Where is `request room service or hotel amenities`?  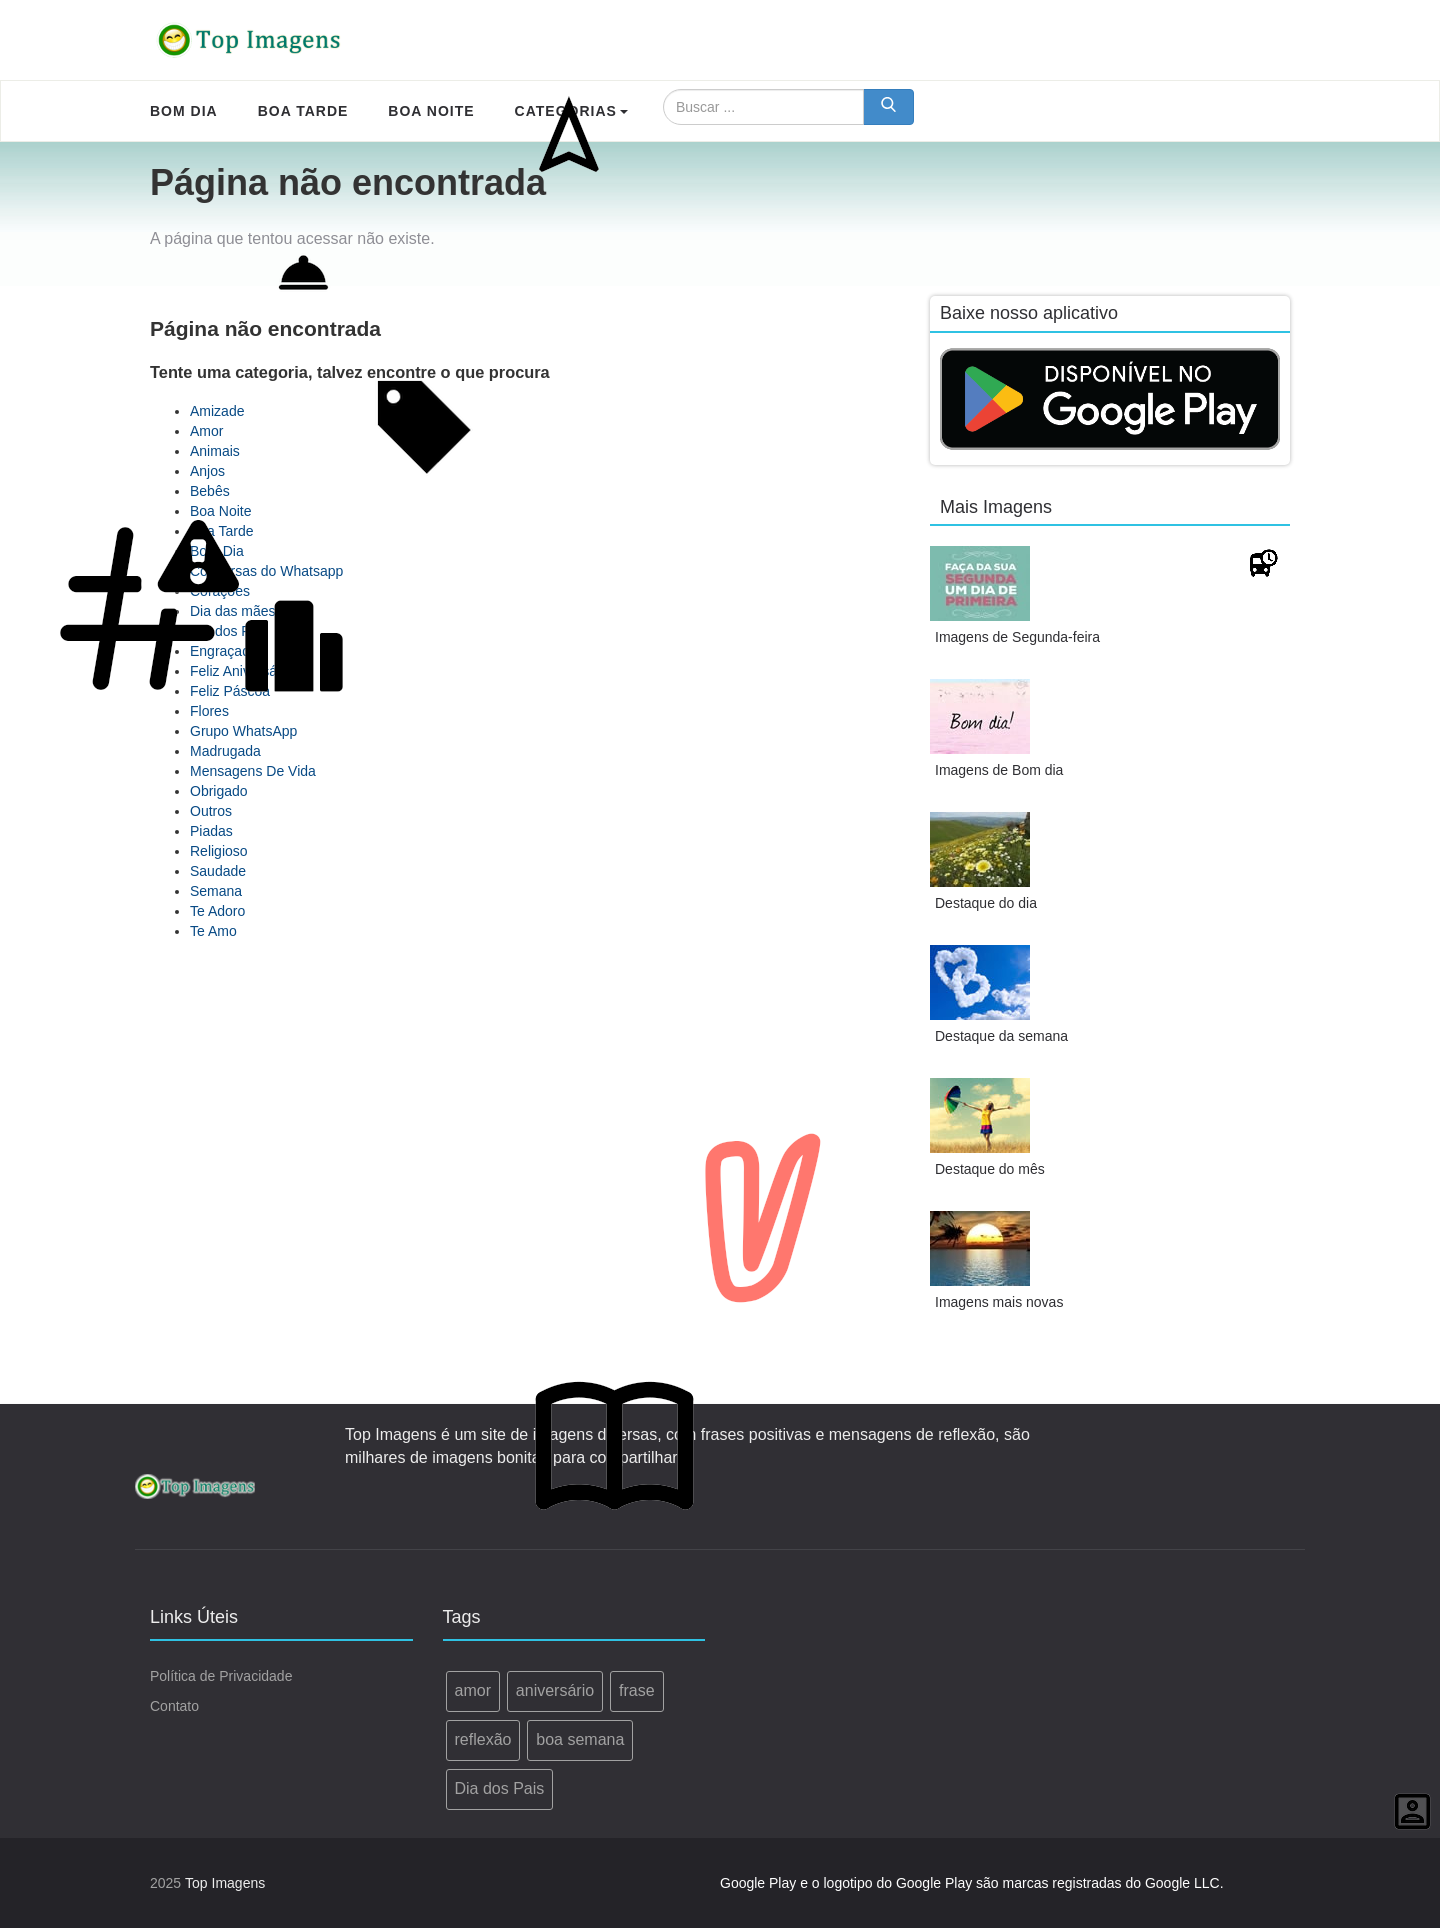 request room service or hotel amenities is located at coordinates (303, 272).